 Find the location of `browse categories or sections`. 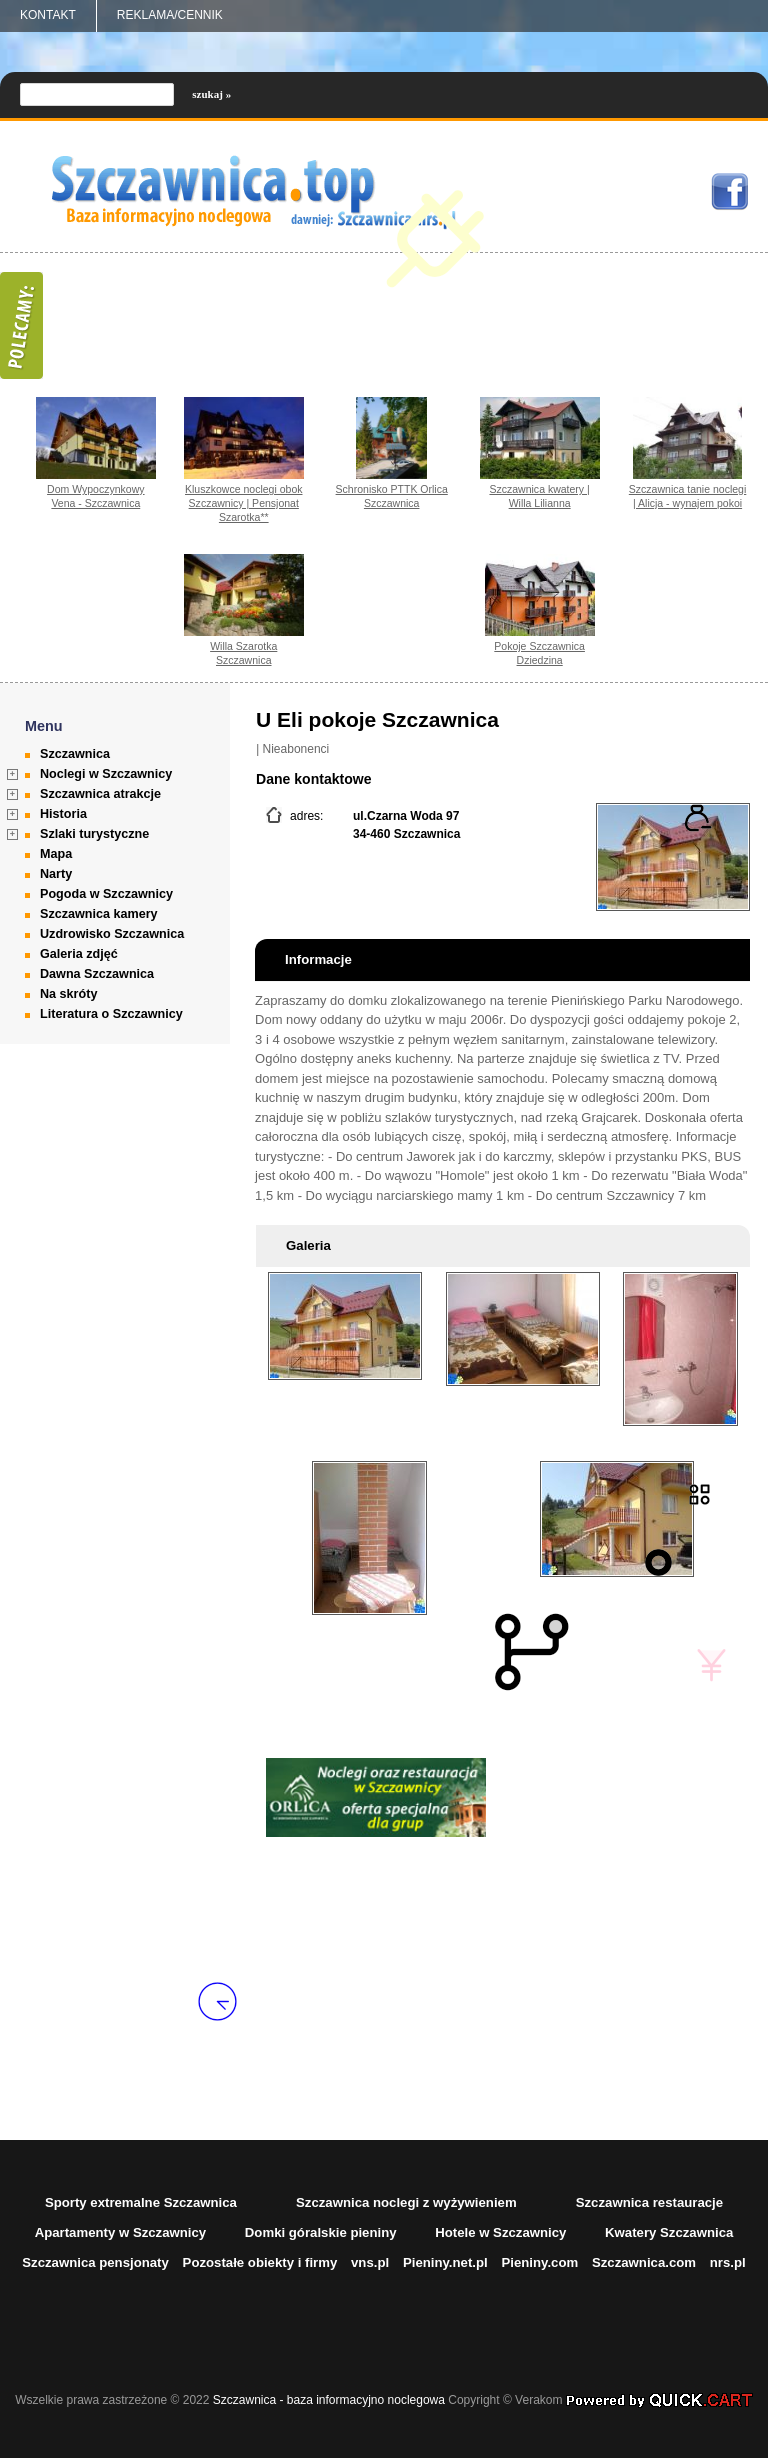

browse categories or sections is located at coordinates (699, 1494).